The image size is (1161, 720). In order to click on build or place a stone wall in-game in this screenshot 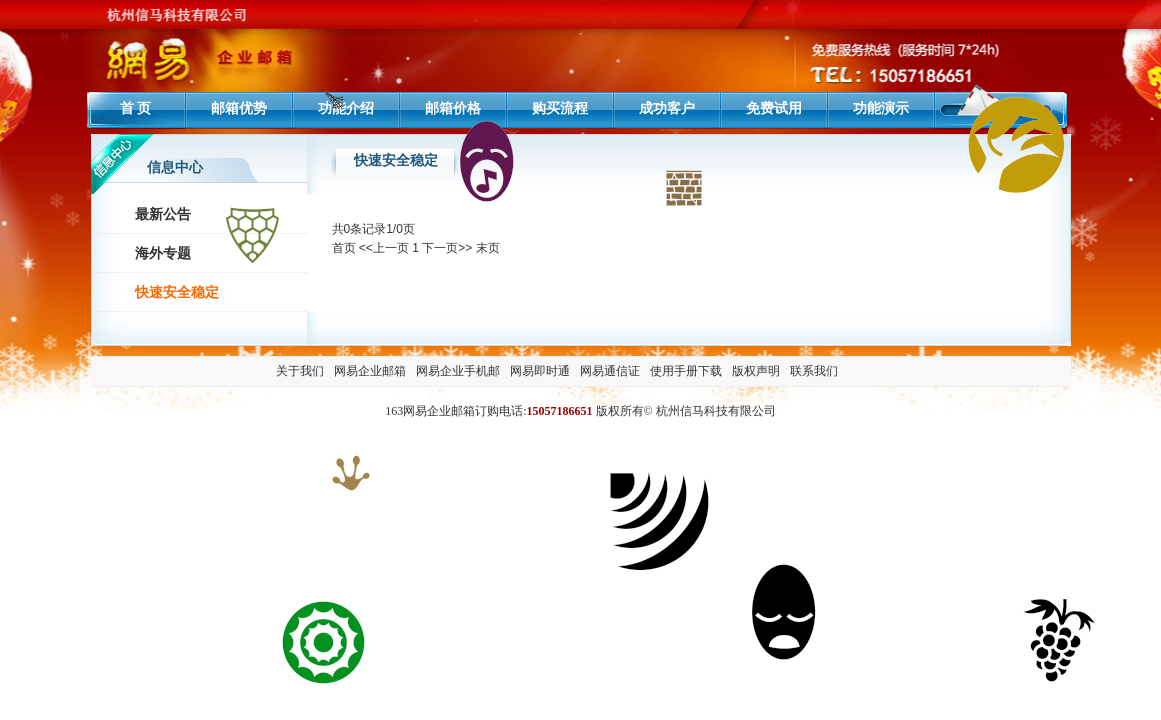, I will do `click(684, 188)`.